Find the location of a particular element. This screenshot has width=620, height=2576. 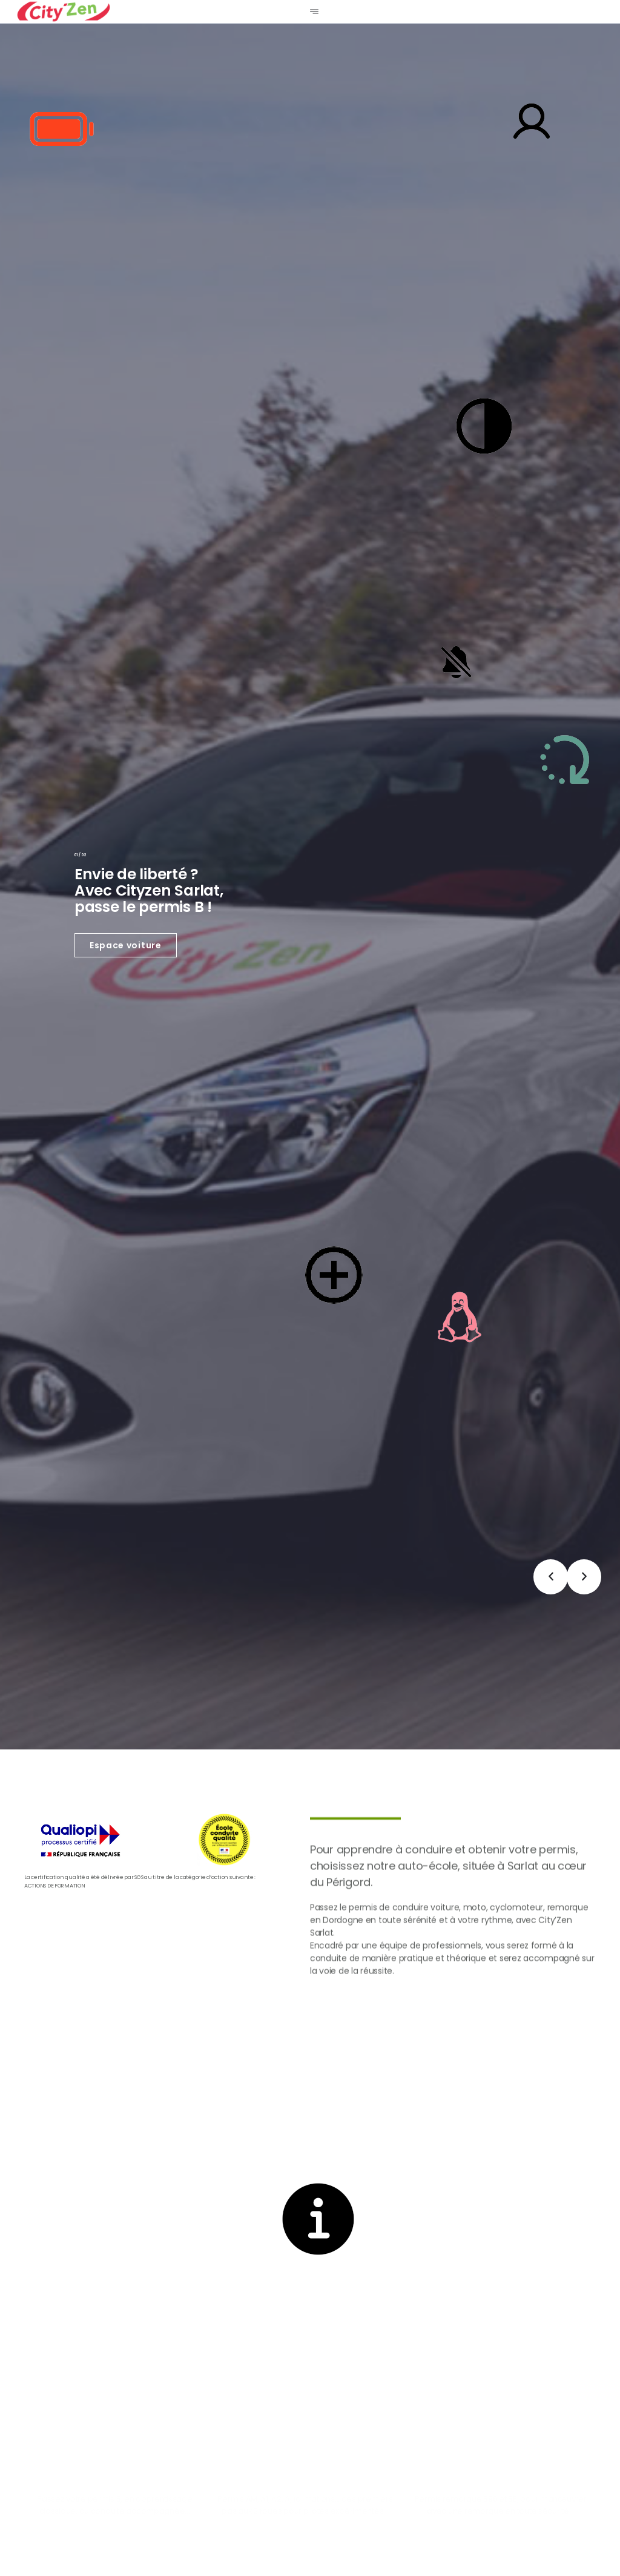

mute or disable notifications is located at coordinates (456, 662).